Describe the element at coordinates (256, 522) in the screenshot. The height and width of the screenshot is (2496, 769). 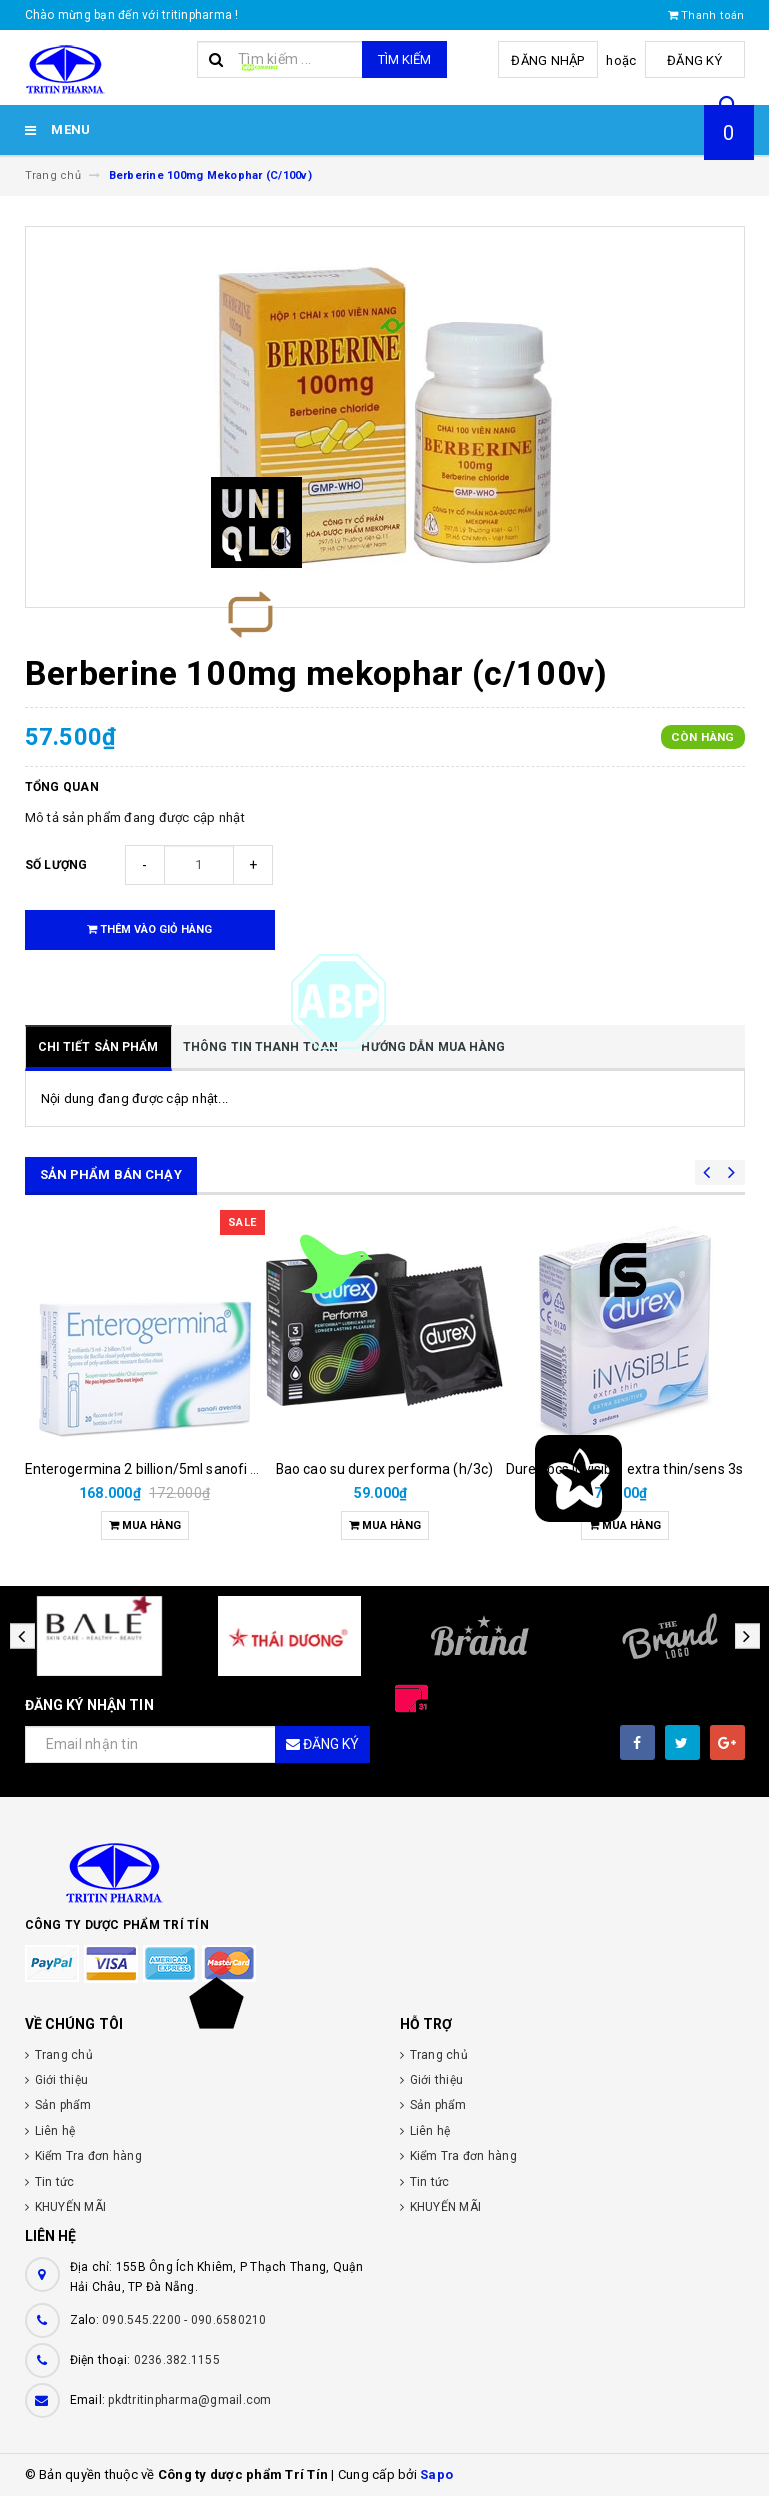
I see `open the Uniqlo app or website` at that location.